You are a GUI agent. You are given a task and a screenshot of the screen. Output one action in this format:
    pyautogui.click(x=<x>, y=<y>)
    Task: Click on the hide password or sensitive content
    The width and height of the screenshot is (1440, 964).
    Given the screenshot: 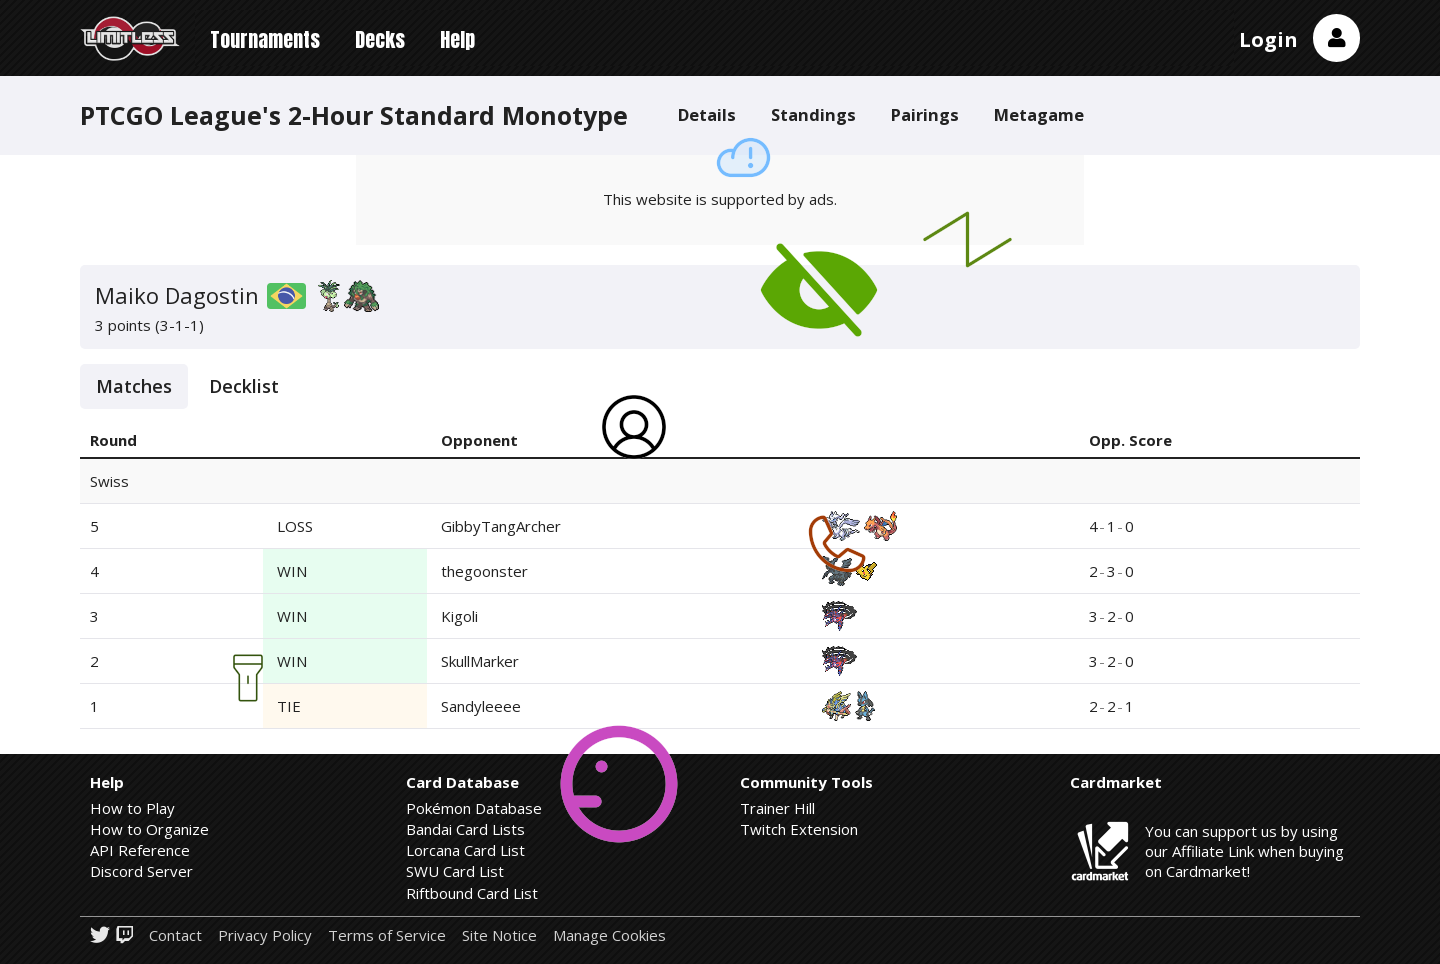 What is the action you would take?
    pyautogui.click(x=819, y=290)
    